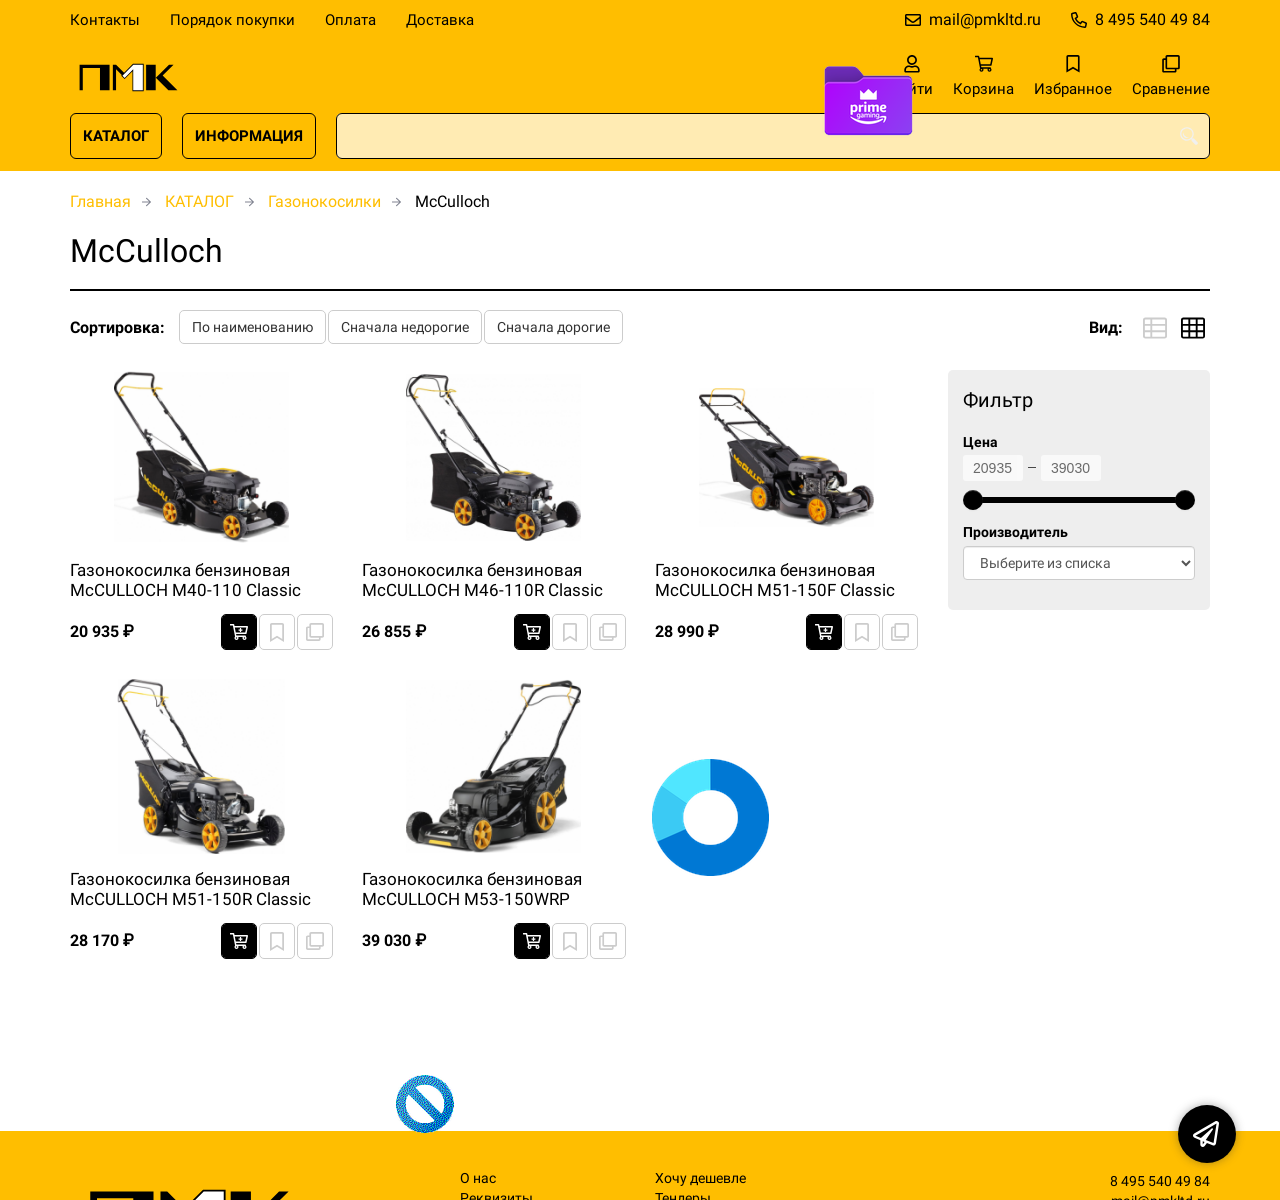 This screenshot has height=1200, width=1280. I want to click on open prime gaming folder, so click(868, 103).